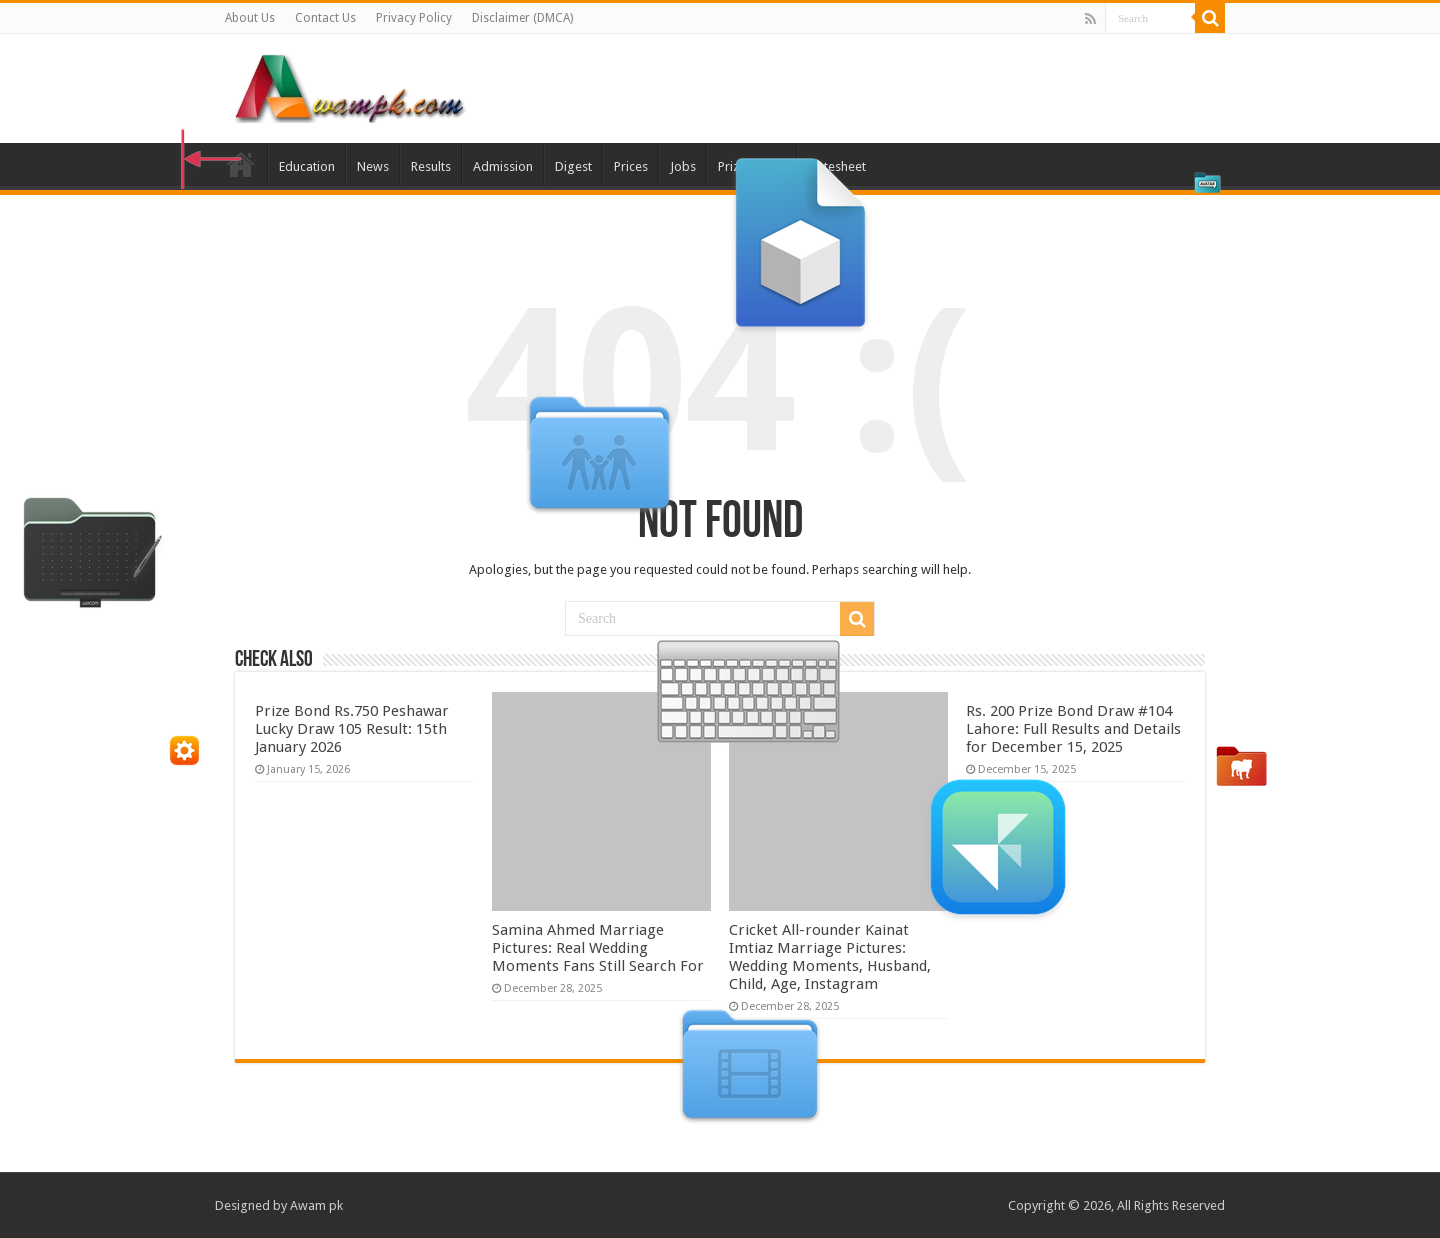 This screenshot has height=1238, width=1440. What do you see at coordinates (599, 452) in the screenshot?
I see `open the family shared folder` at bounding box center [599, 452].